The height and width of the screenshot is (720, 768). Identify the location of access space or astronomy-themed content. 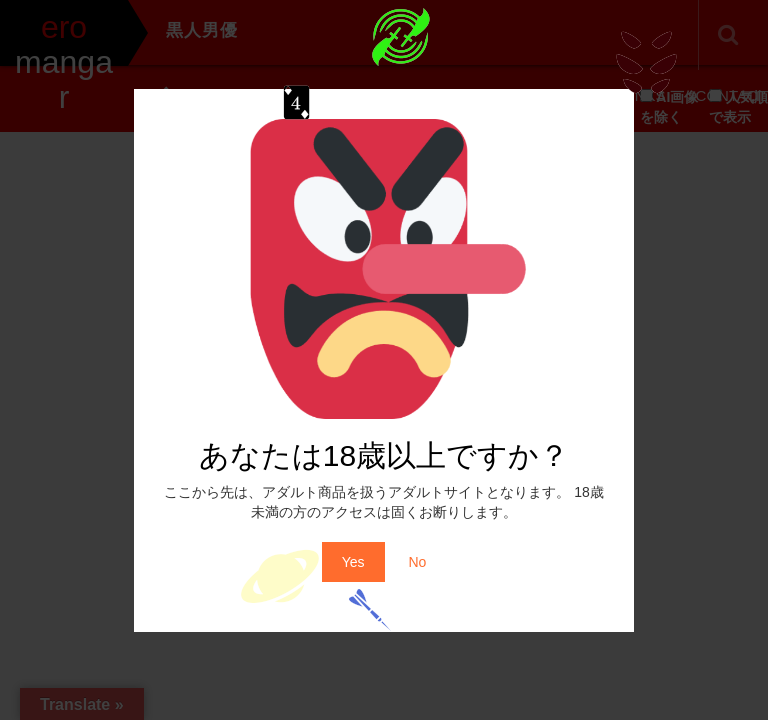
(280, 577).